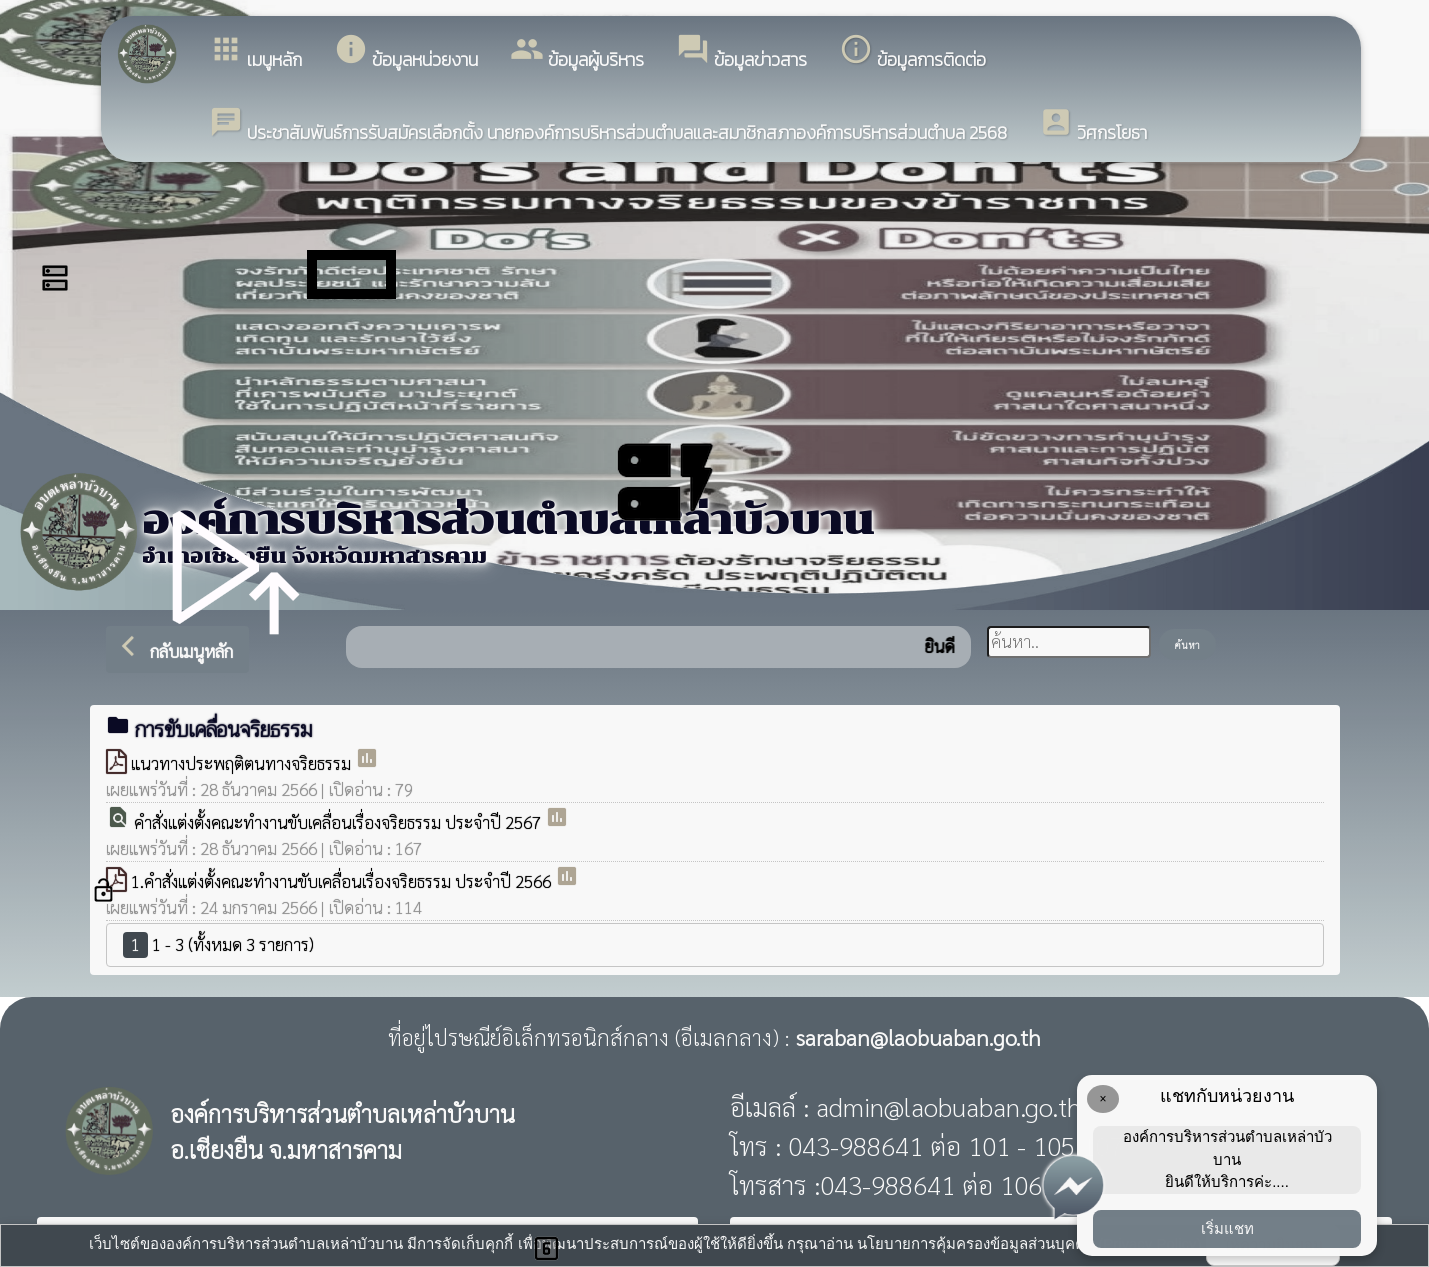 This screenshot has height=1267, width=1429. Describe the element at coordinates (103, 890) in the screenshot. I see `indicates an unlocked or unsecured state` at that location.